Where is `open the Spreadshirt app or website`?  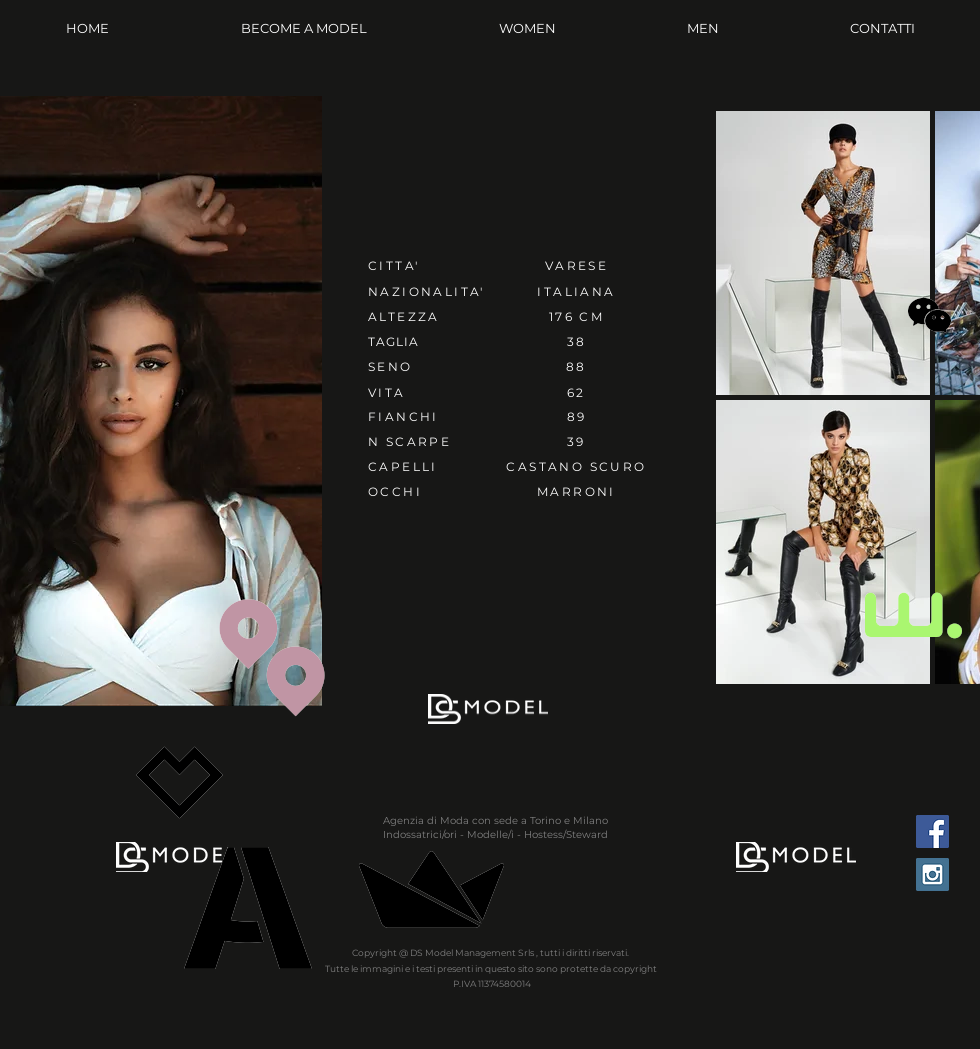 open the Spreadshirt app or website is located at coordinates (179, 782).